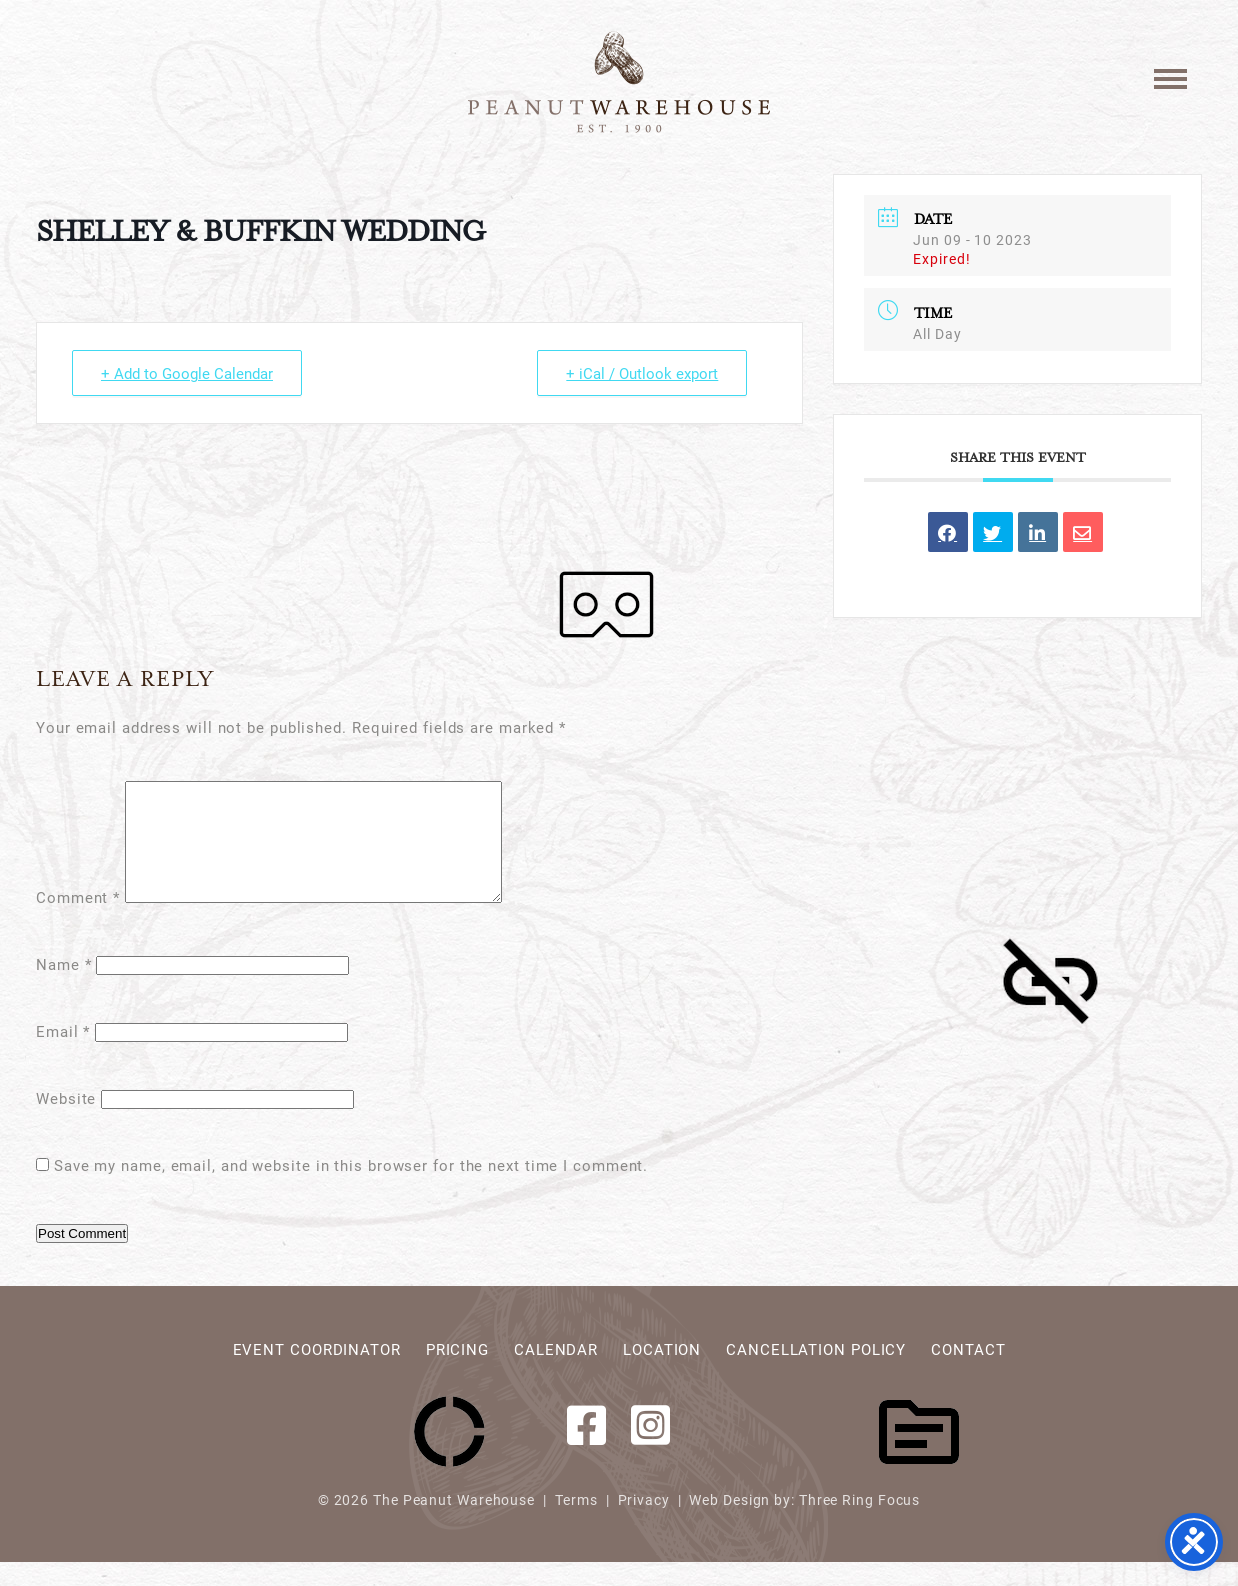  What do you see at coordinates (919, 1432) in the screenshot?
I see `access source files or documents` at bounding box center [919, 1432].